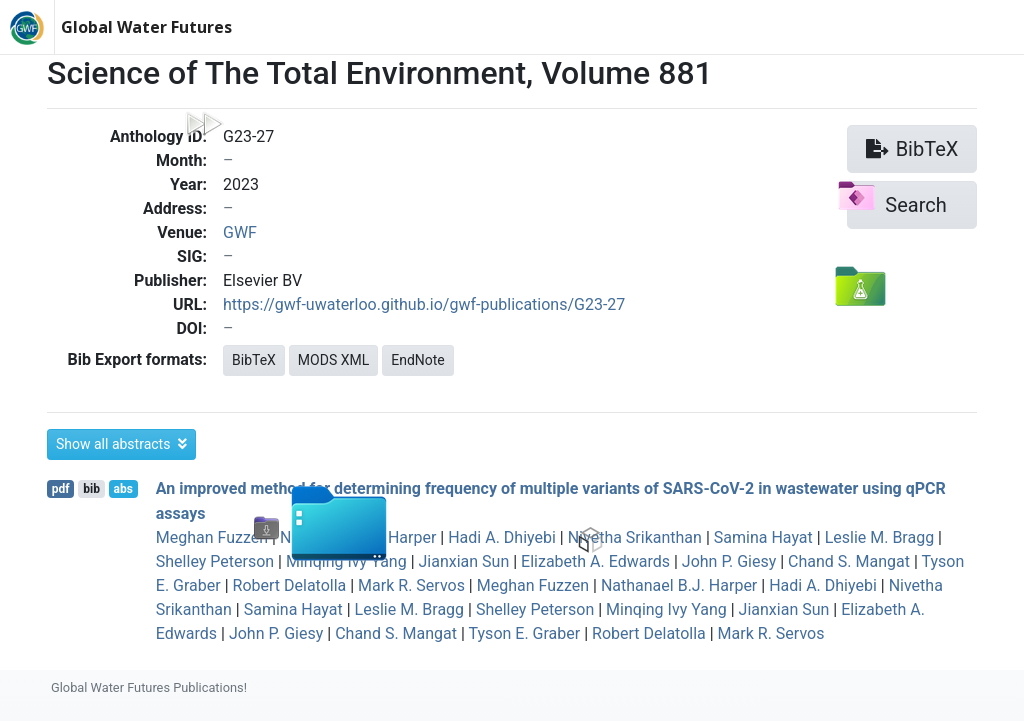  What do you see at coordinates (204, 124) in the screenshot?
I see `skip to next track` at bounding box center [204, 124].